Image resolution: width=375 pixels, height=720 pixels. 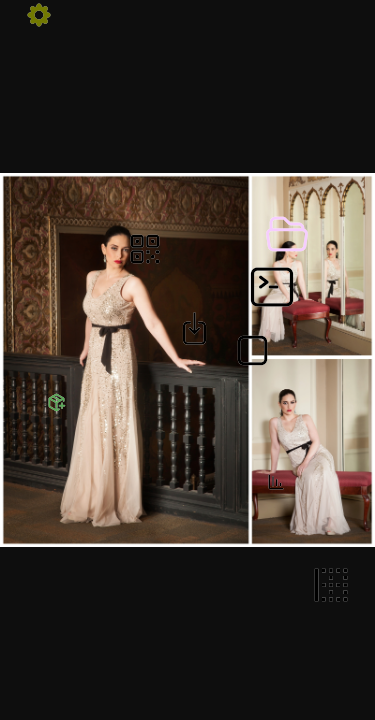 I want to click on access settings or preferences, so click(x=39, y=15).